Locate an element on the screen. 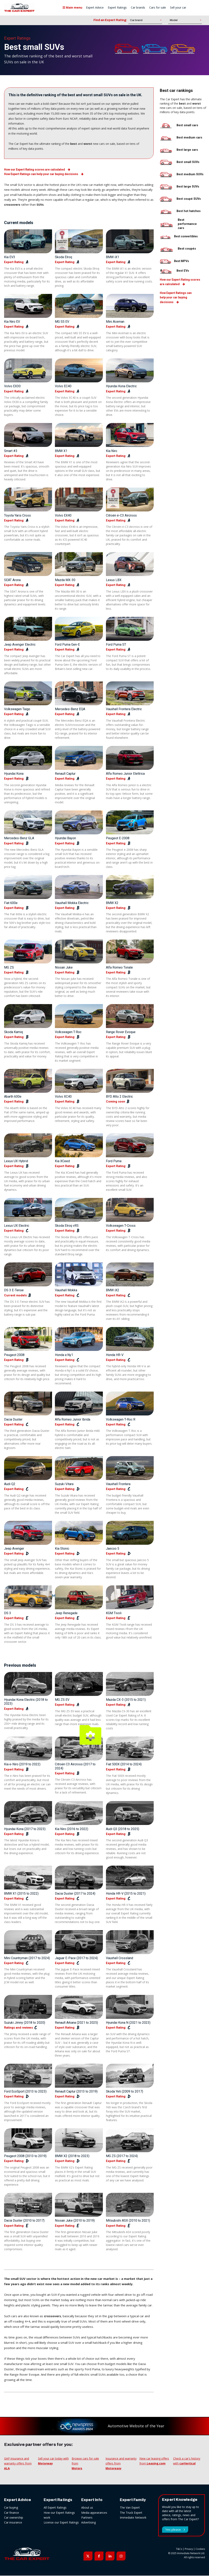  open mixtral AI model settings is located at coordinates (54, 1596).